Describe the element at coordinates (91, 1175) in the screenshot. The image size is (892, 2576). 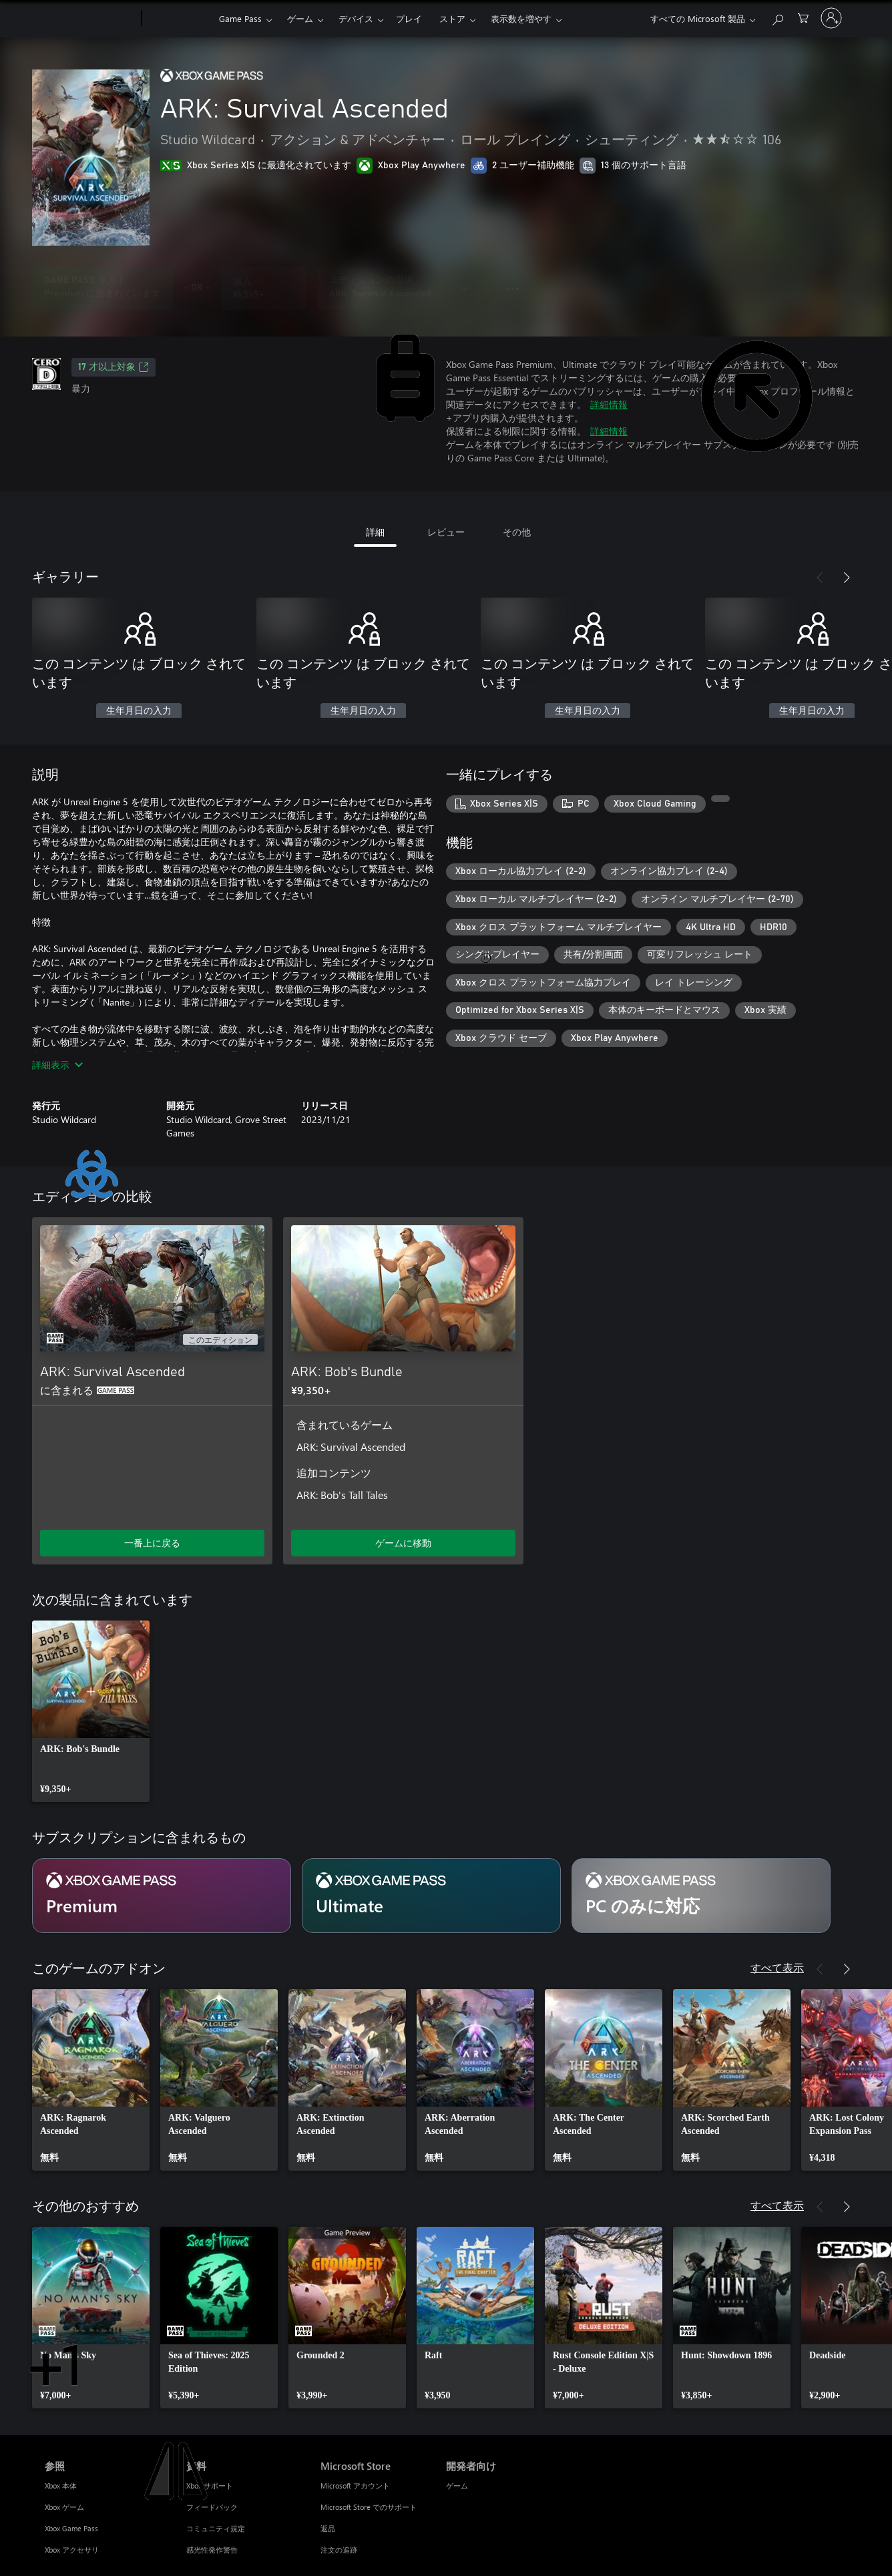
I see `indicates hazardous or dangerous content` at that location.